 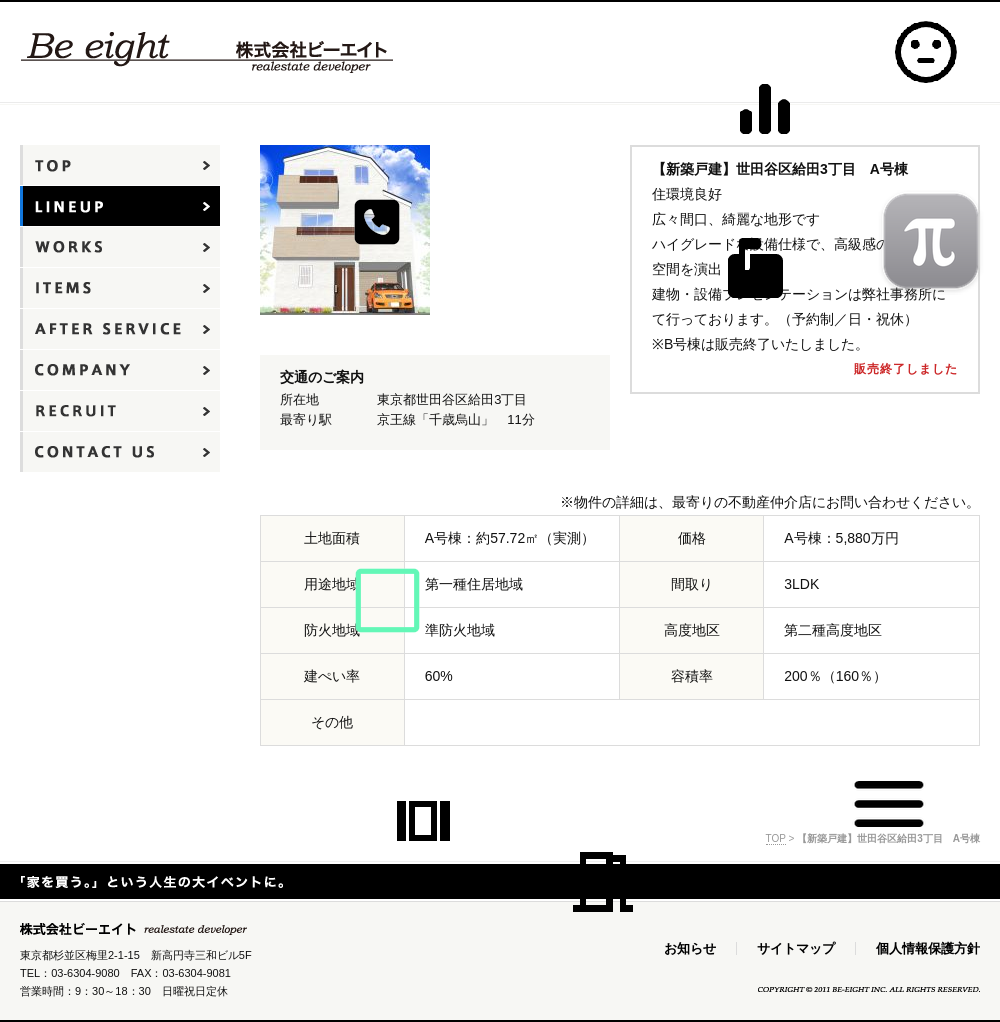 I want to click on stop or halt media playback, so click(x=387, y=600).